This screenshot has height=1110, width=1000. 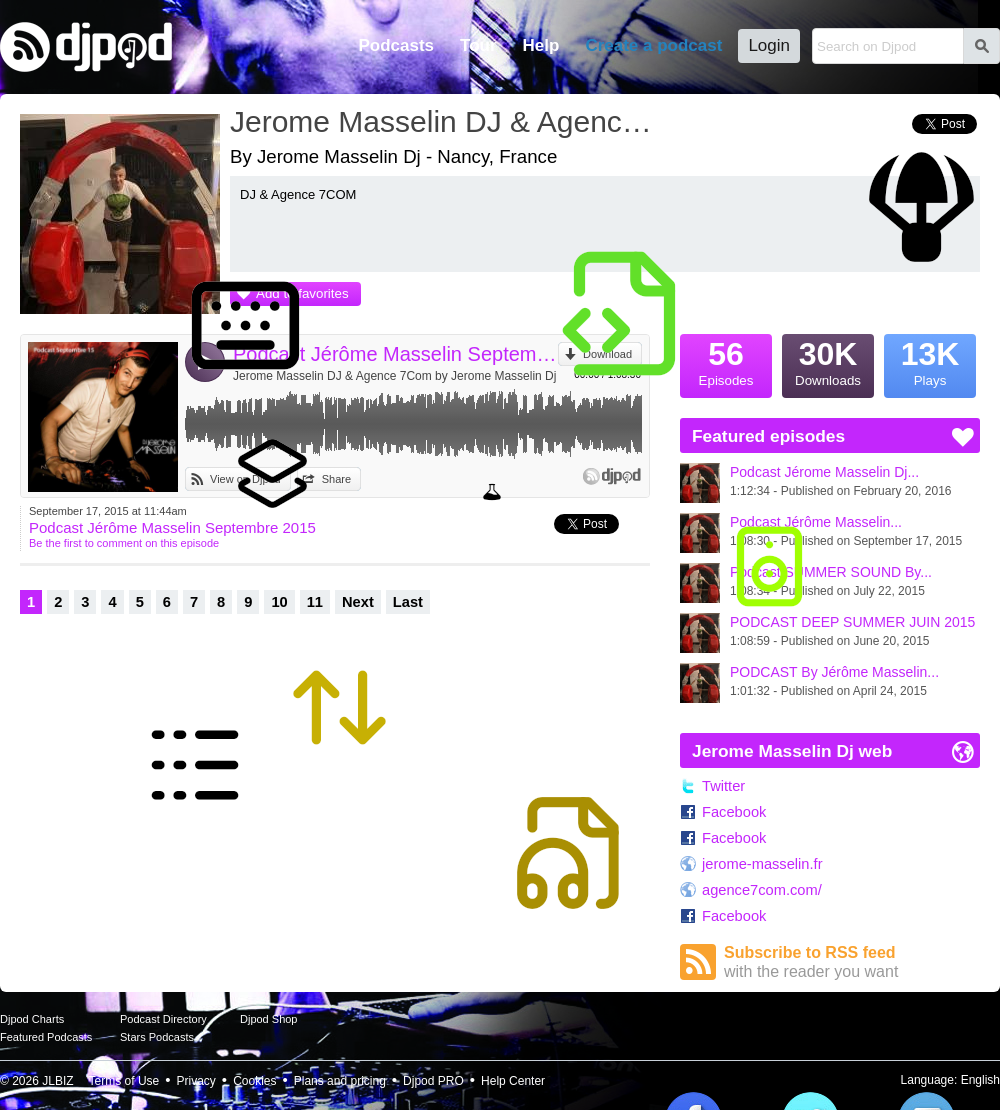 What do you see at coordinates (921, 209) in the screenshot?
I see `request an airdrop or supply delivery` at bounding box center [921, 209].